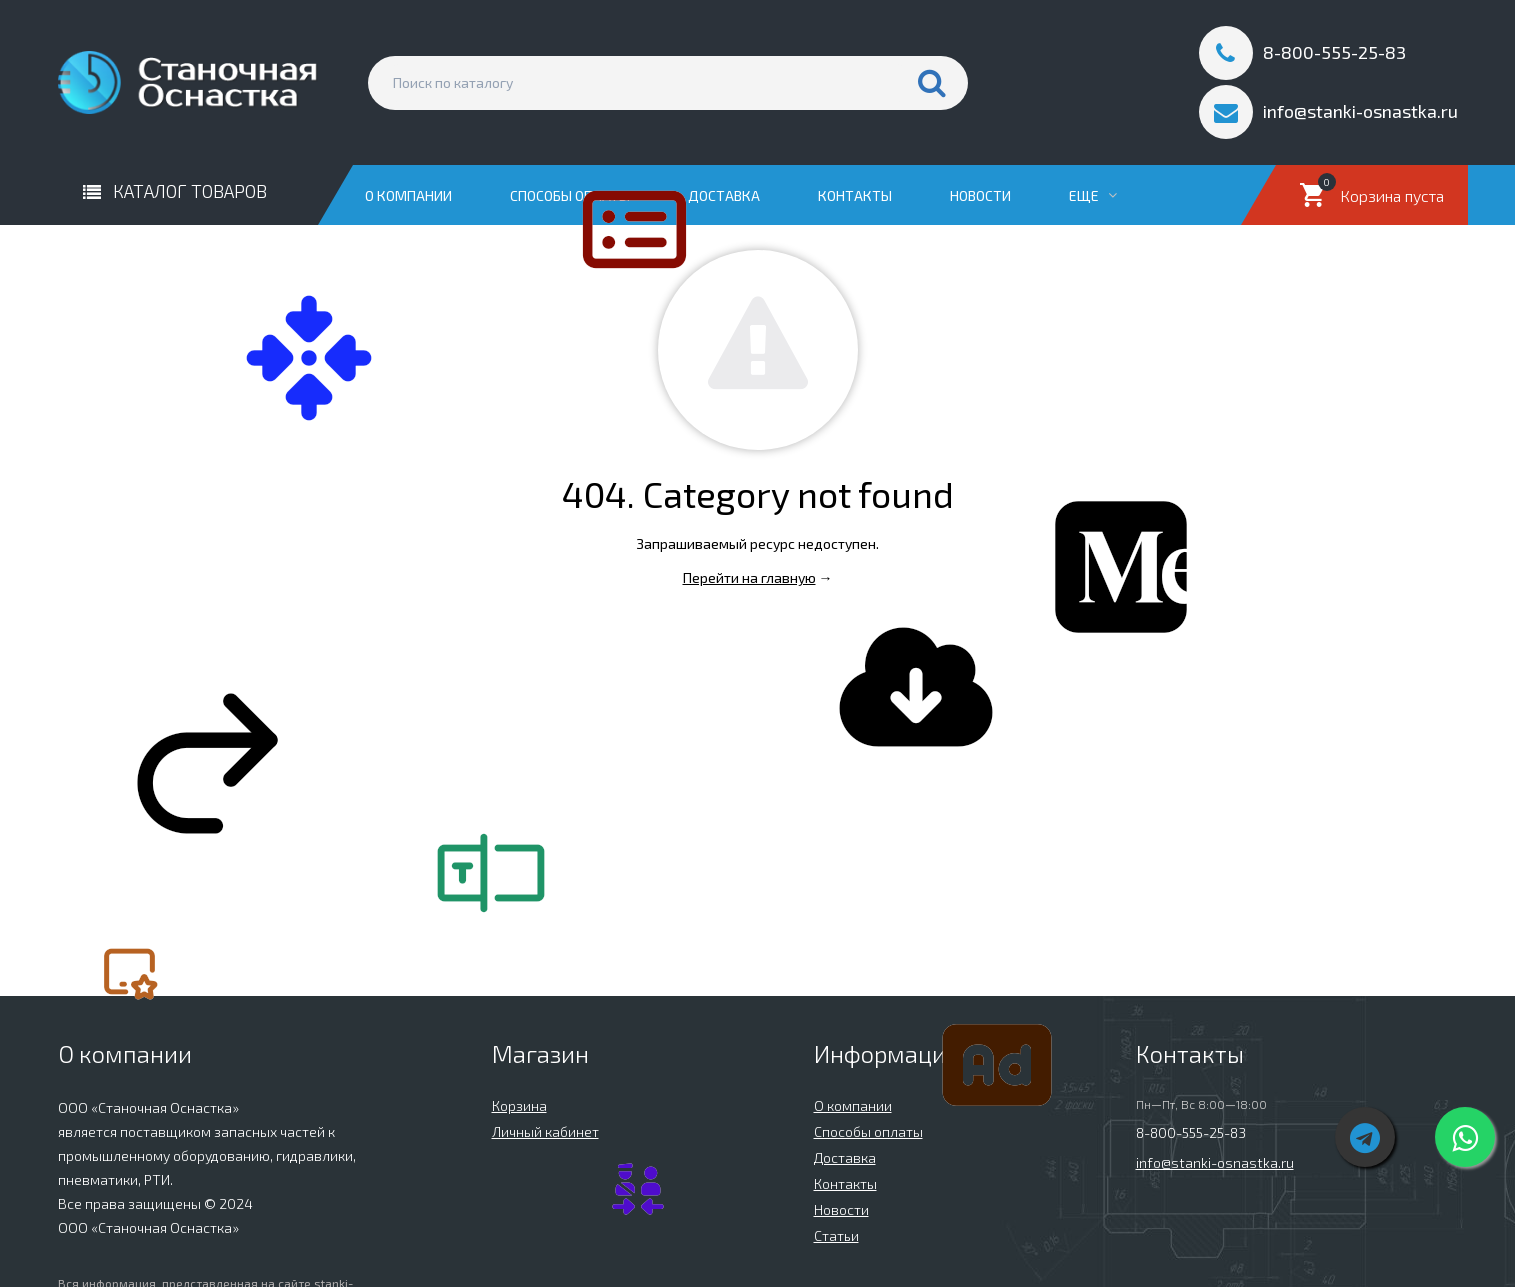  What do you see at coordinates (309, 358) in the screenshot?
I see `center or focus on a specific point` at bounding box center [309, 358].